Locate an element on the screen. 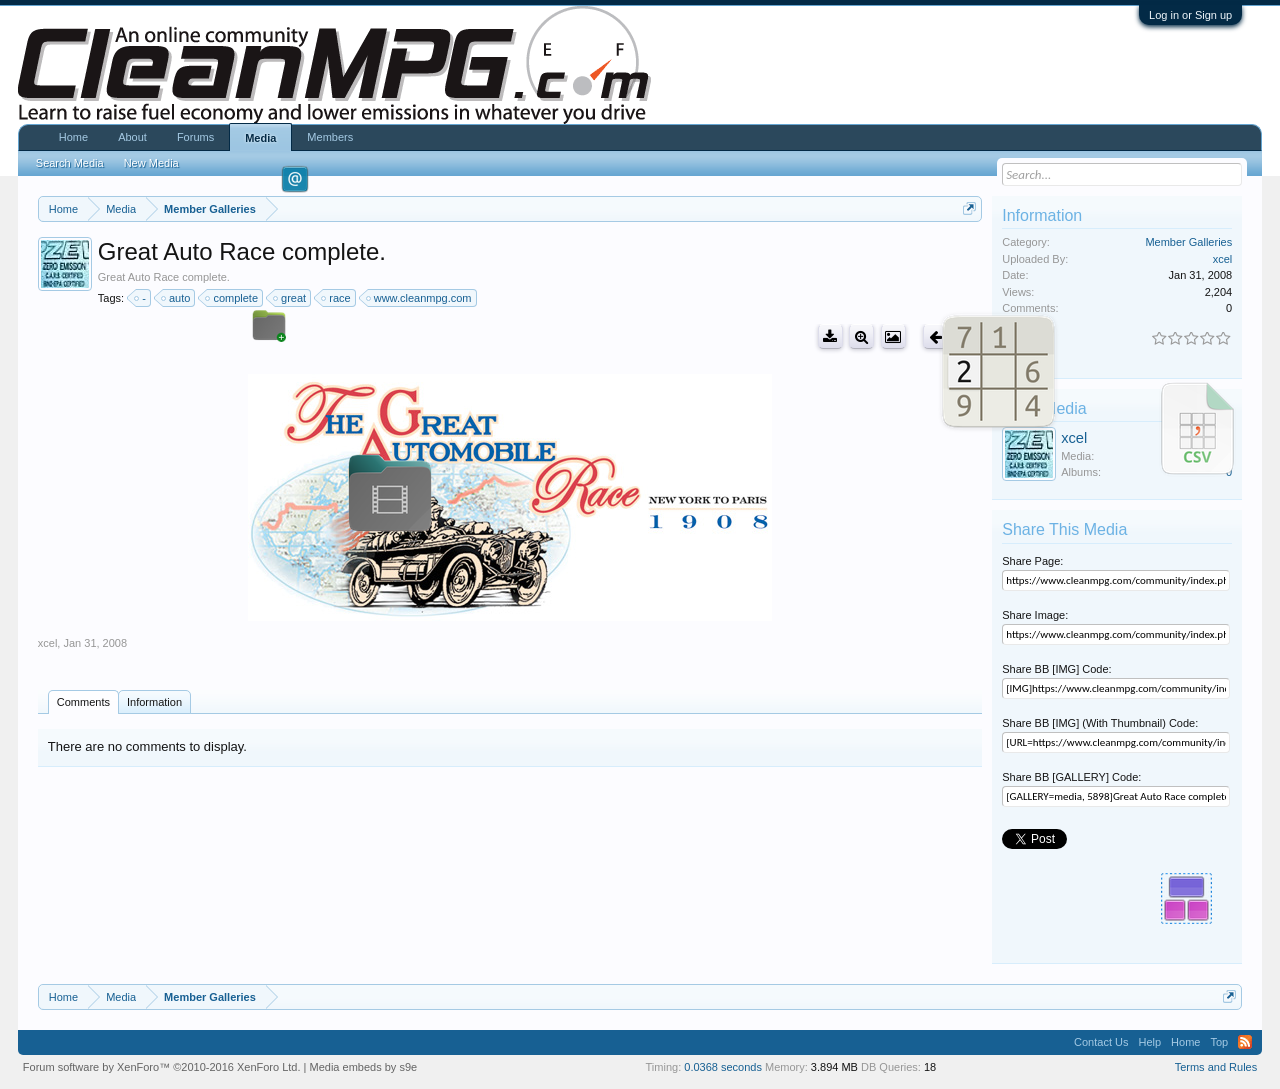 This screenshot has height=1089, width=1280. select all items in the current view is located at coordinates (1186, 898).